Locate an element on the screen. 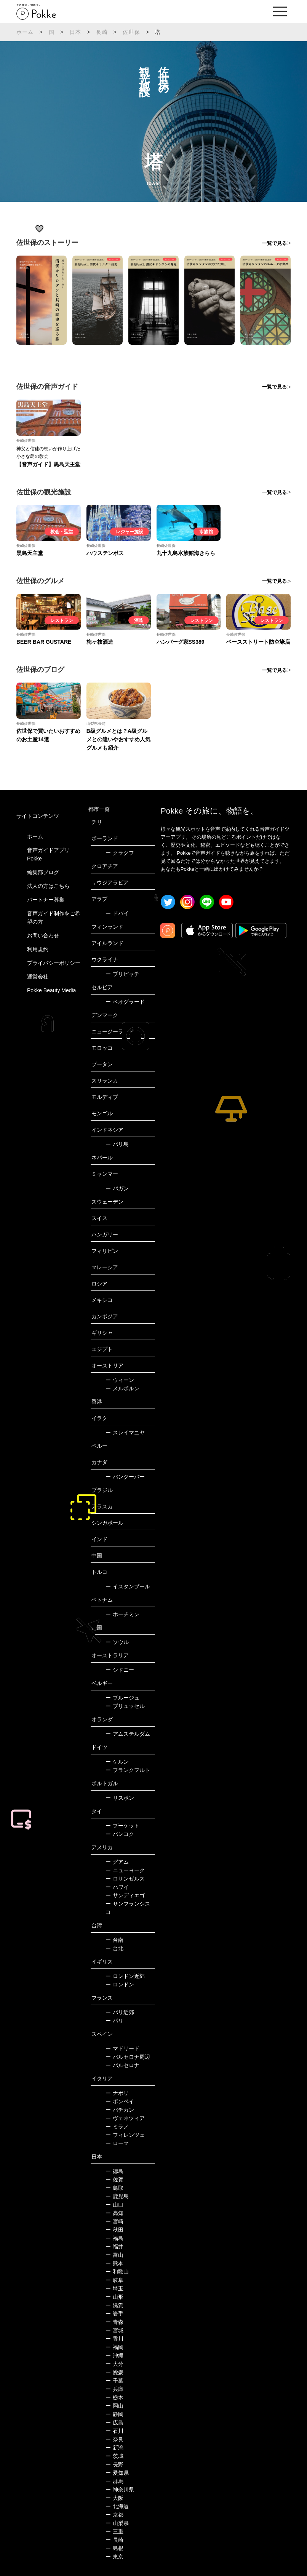  access climate control settings is located at coordinates (136, 1036).